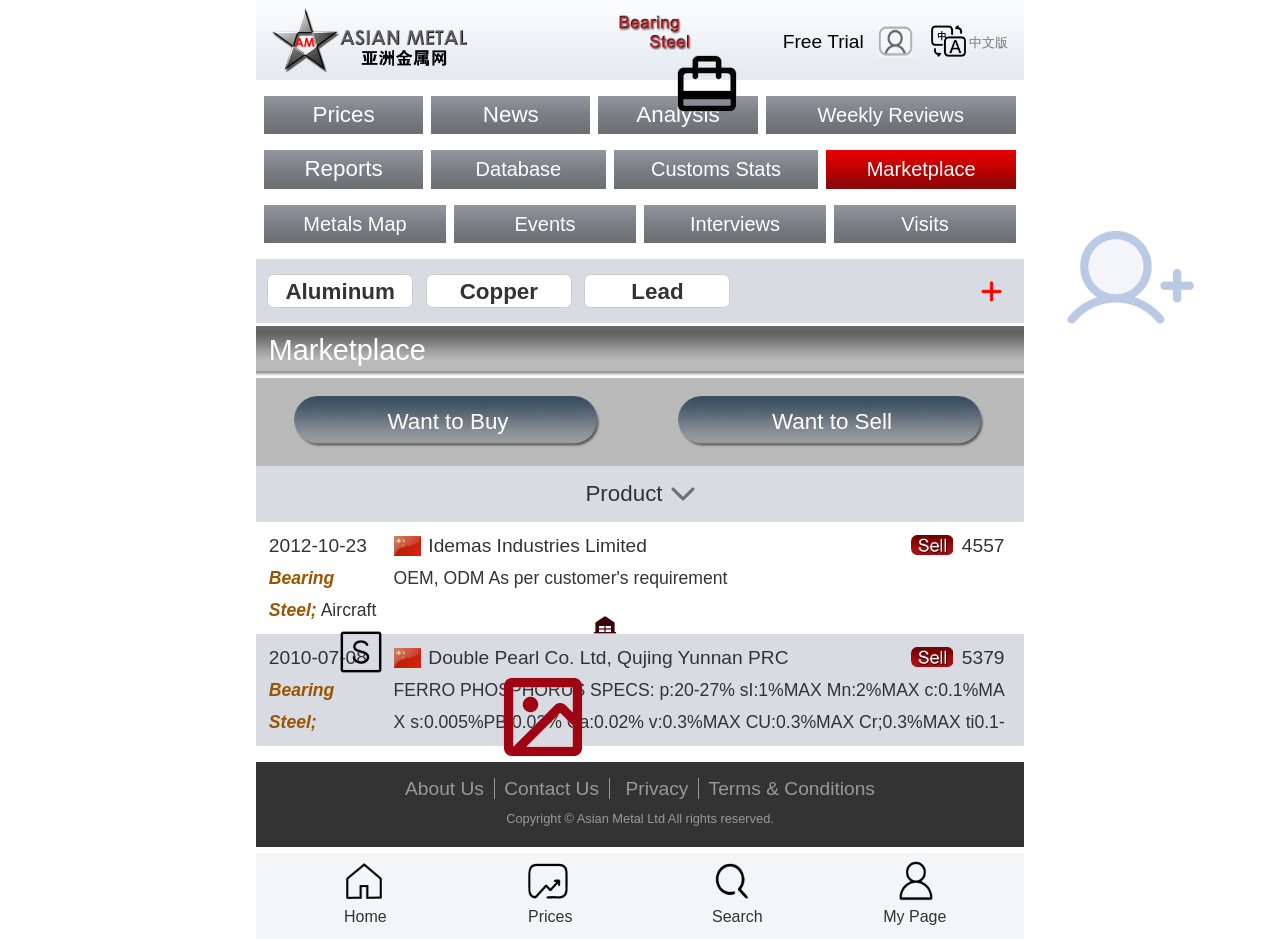  What do you see at coordinates (543, 717) in the screenshot?
I see `view or browse images` at bounding box center [543, 717].